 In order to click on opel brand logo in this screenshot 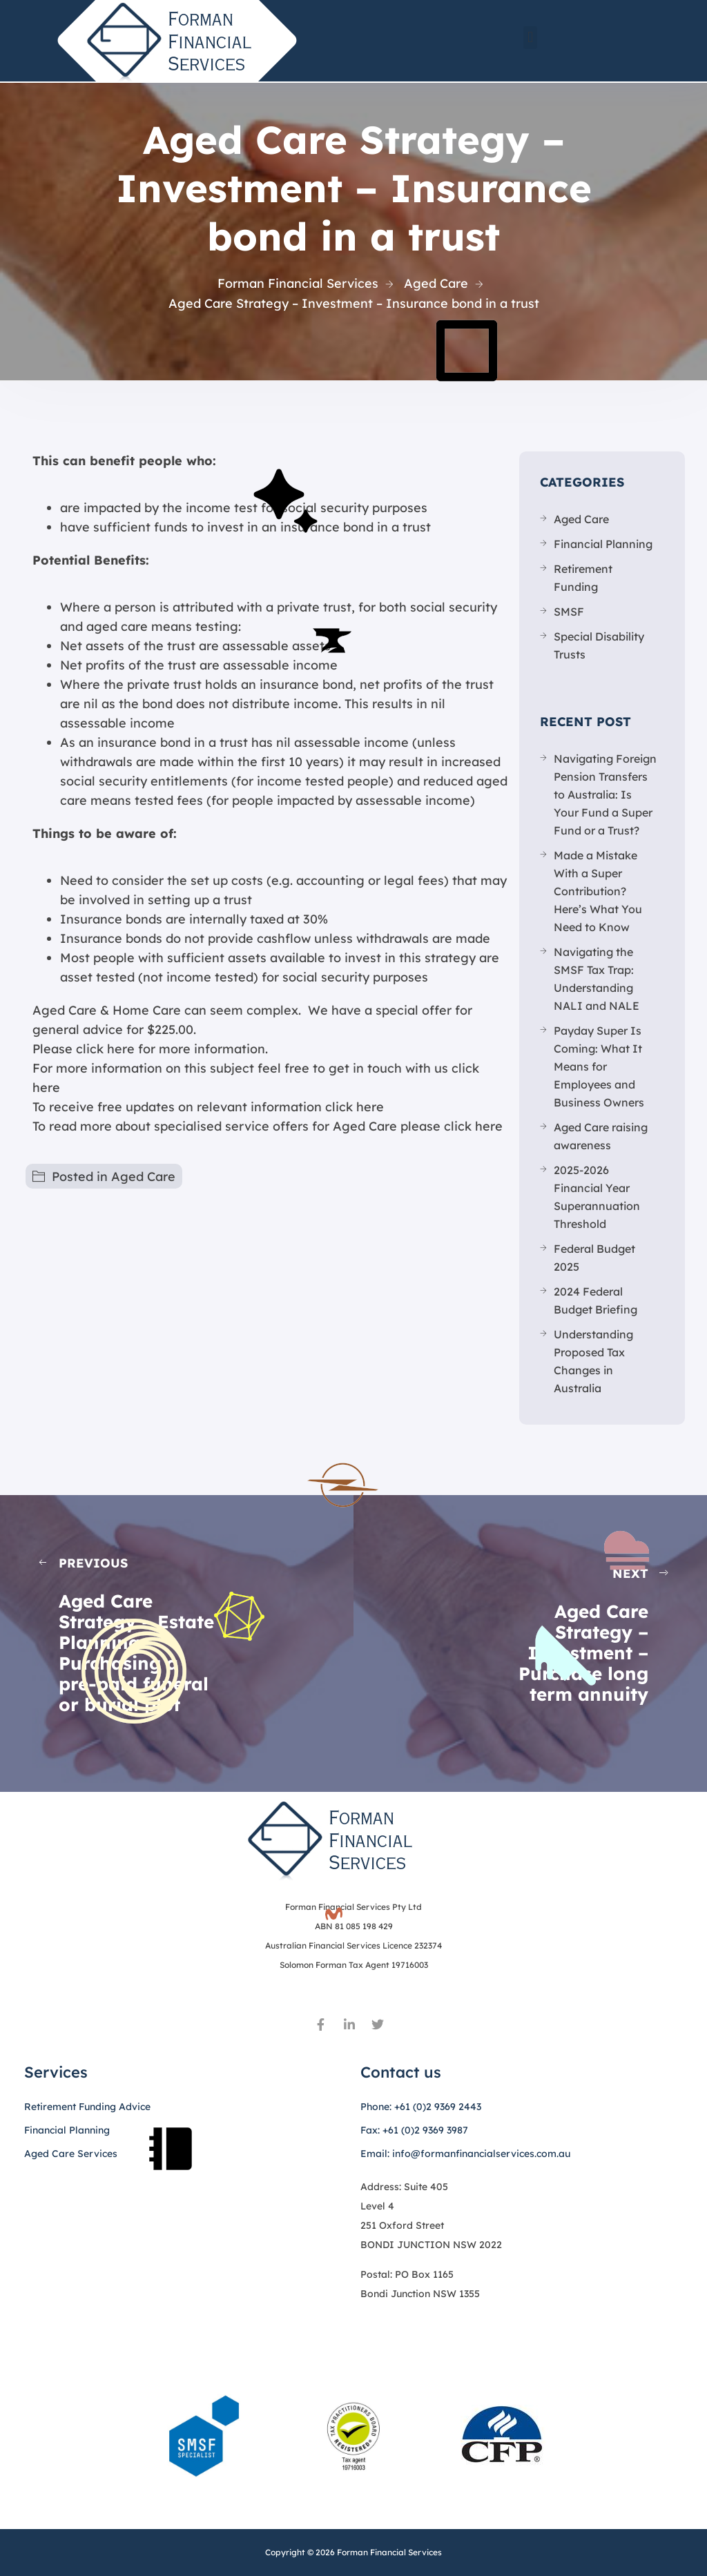, I will do `click(342, 1485)`.